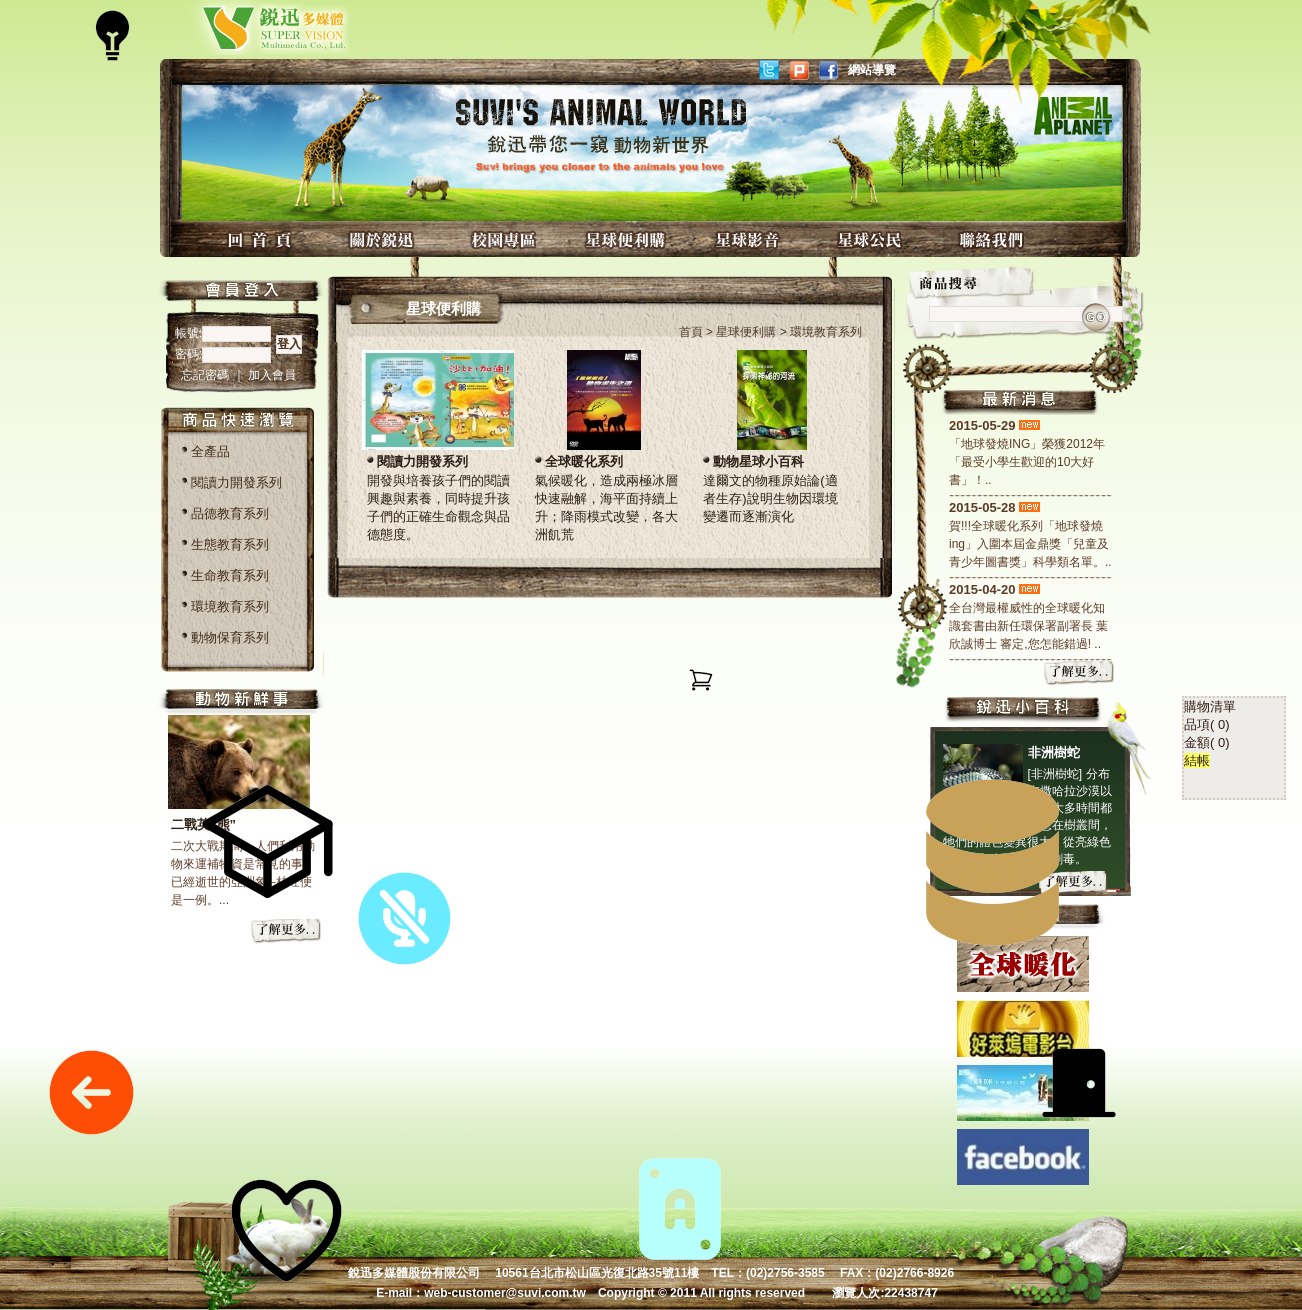 The image size is (1302, 1310). I want to click on go back to previous screen, so click(91, 1092).